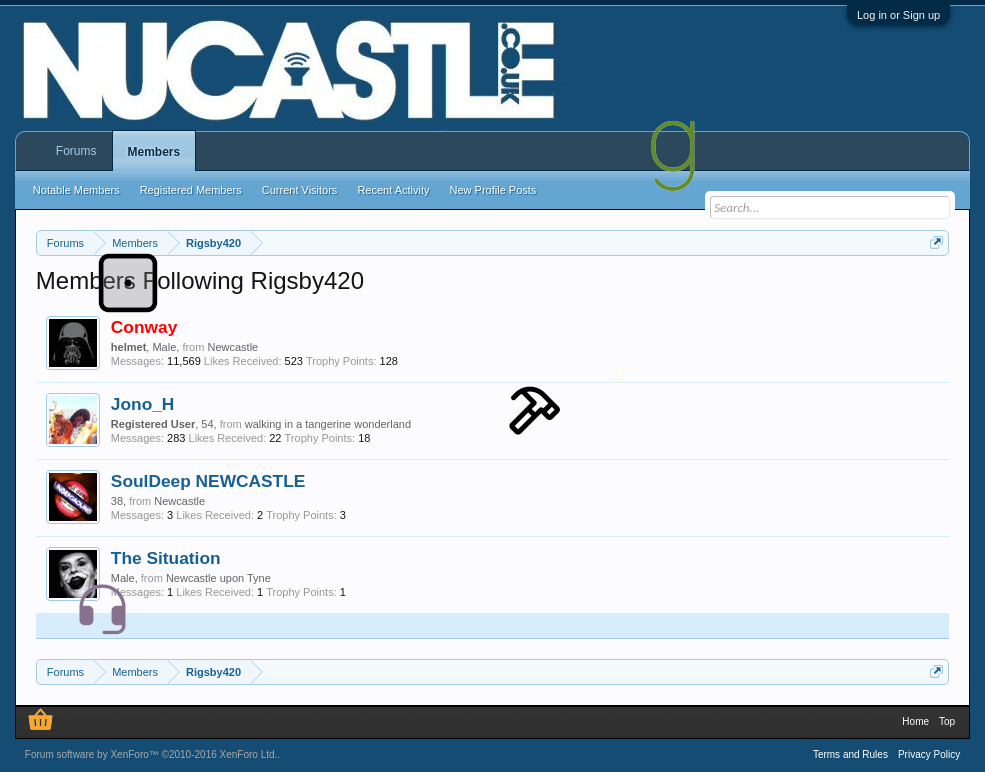 The image size is (985, 772). I want to click on access tools or settings, so click(532, 411).